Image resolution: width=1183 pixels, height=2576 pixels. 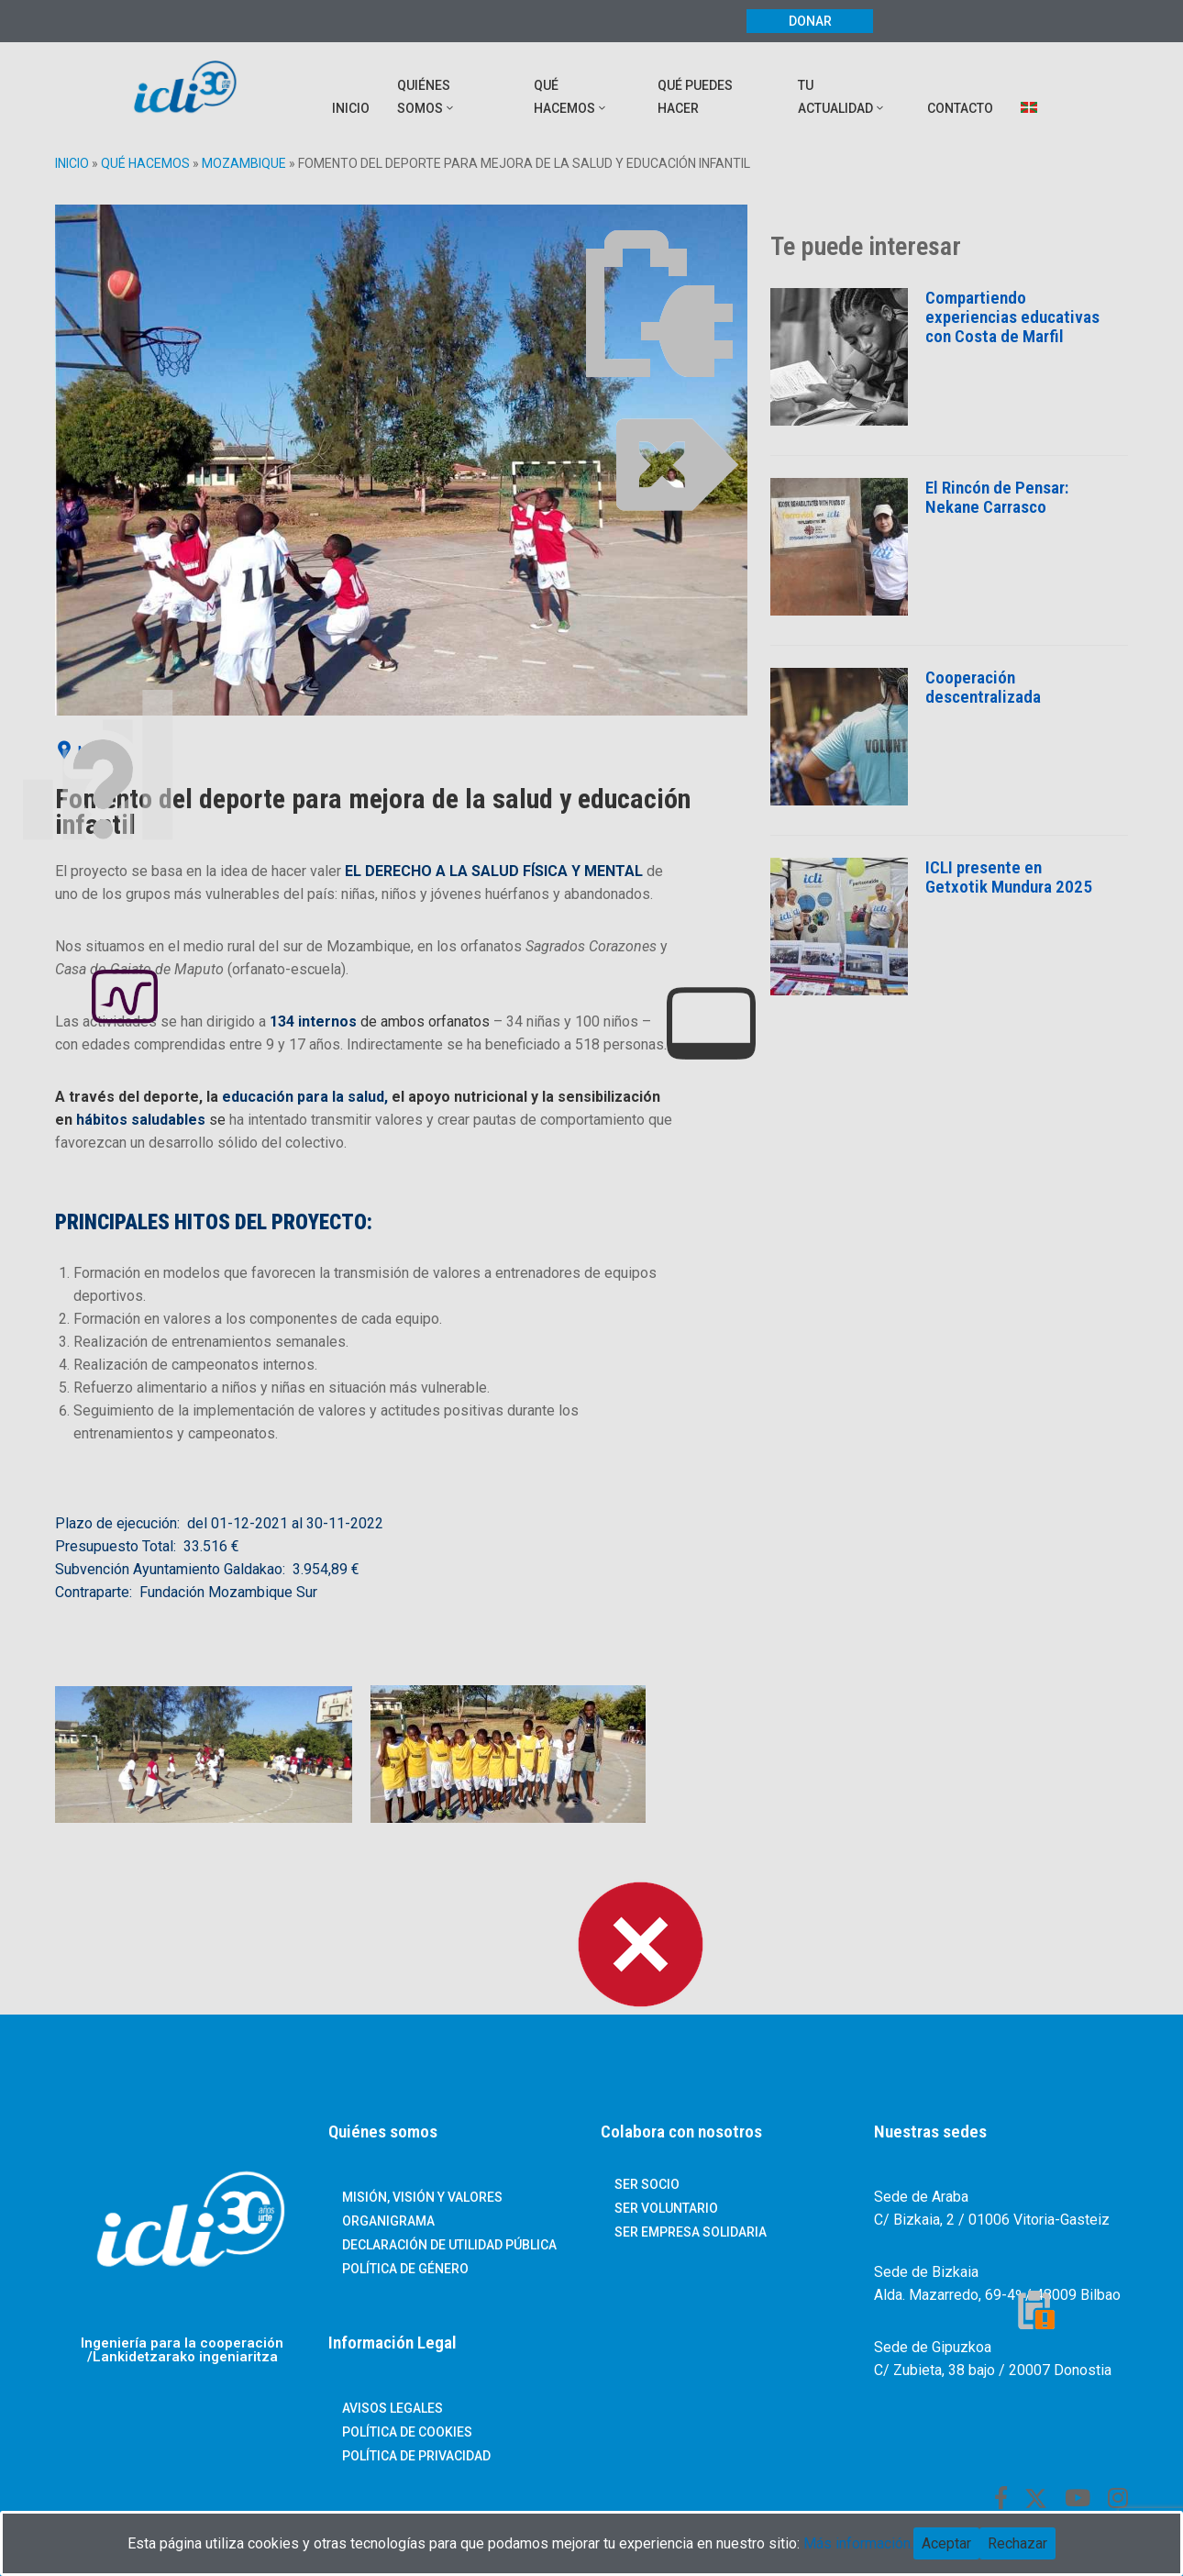 I want to click on view battery usage statistics, so click(x=125, y=994).